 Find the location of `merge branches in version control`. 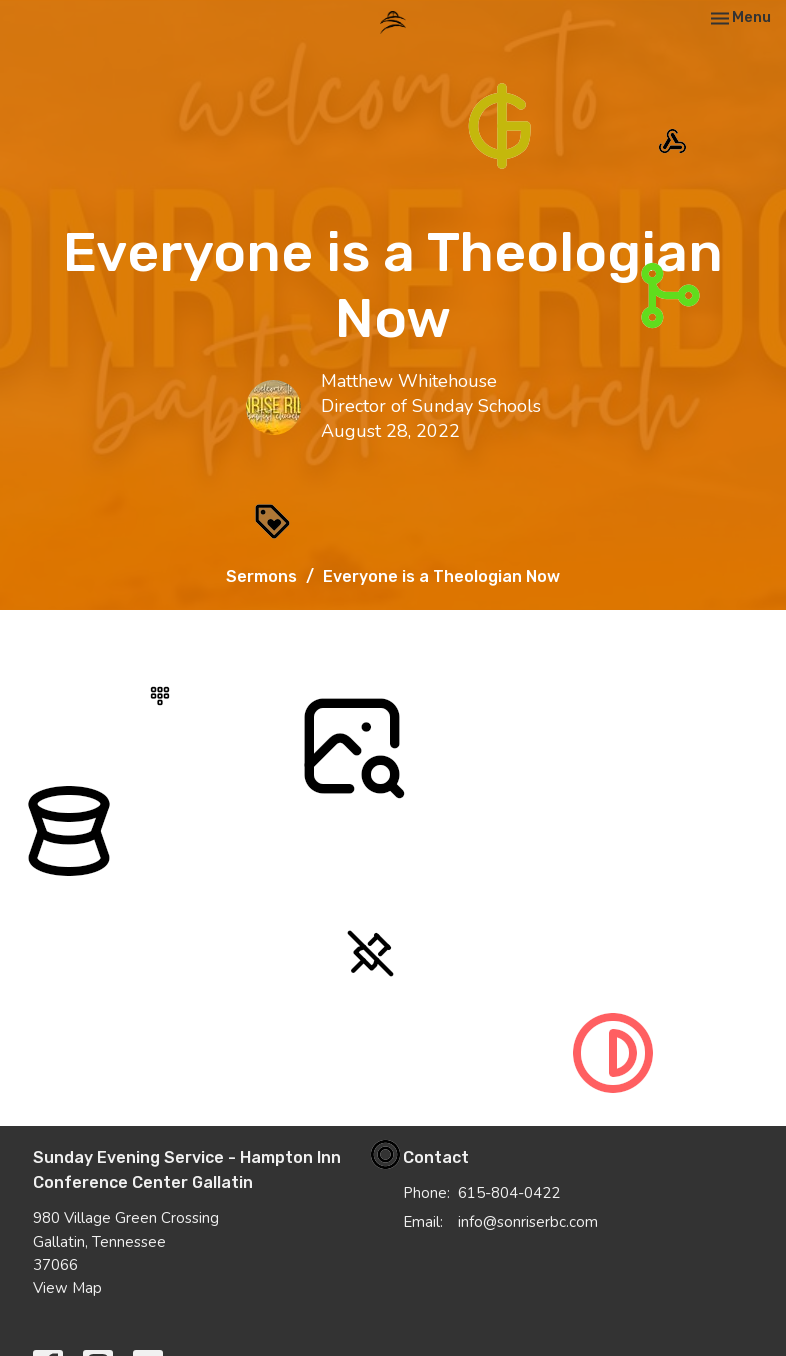

merge branches in version control is located at coordinates (670, 295).